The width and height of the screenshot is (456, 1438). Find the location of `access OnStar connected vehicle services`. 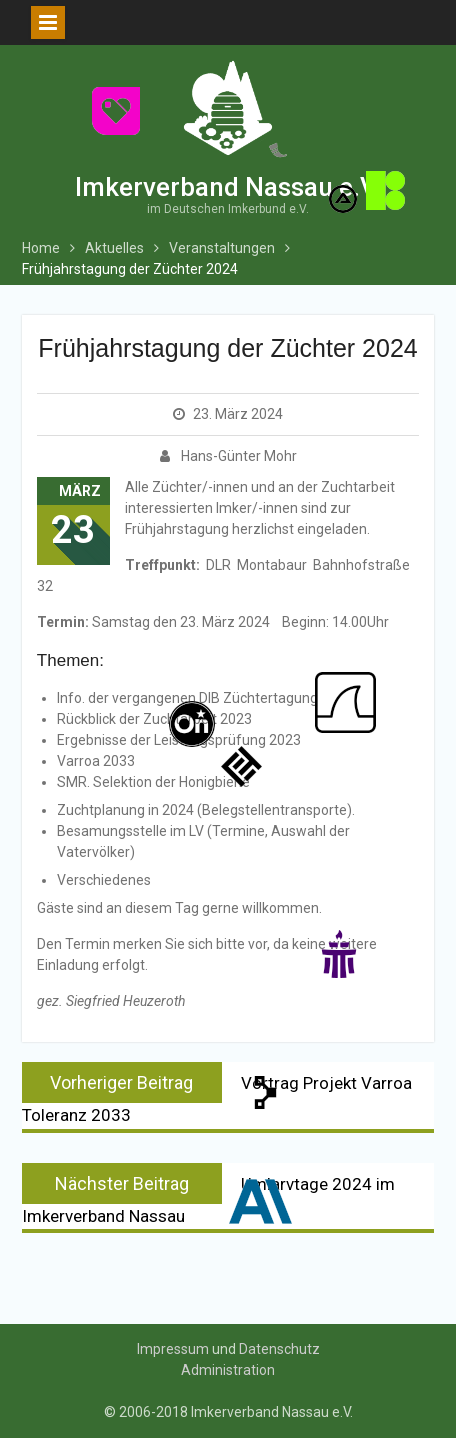

access OnStar connected vehicle services is located at coordinates (192, 724).